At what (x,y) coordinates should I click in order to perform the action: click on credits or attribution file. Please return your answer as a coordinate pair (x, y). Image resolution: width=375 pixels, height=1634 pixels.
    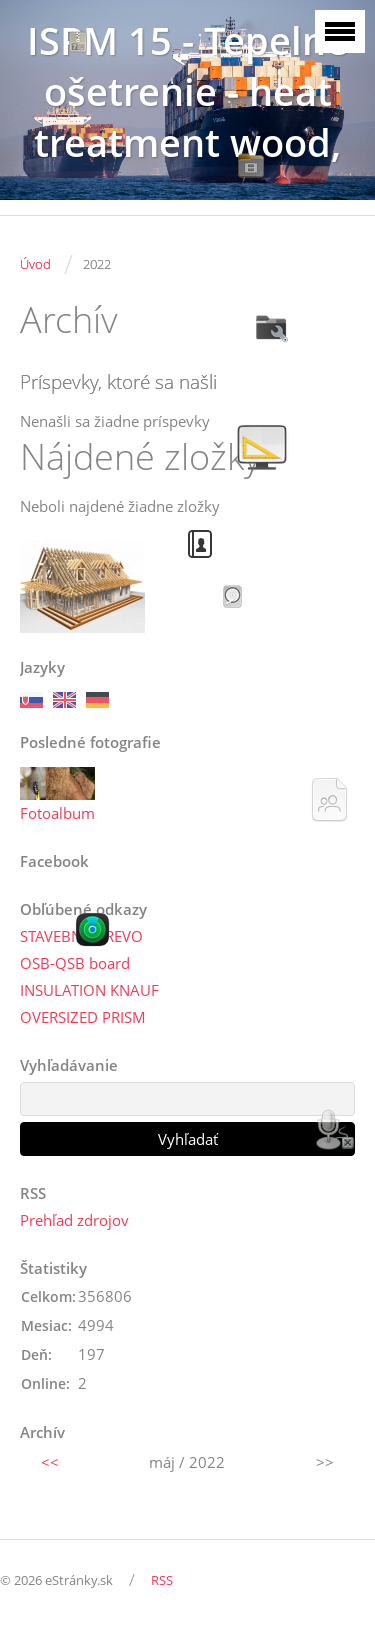
    Looking at the image, I should click on (329, 799).